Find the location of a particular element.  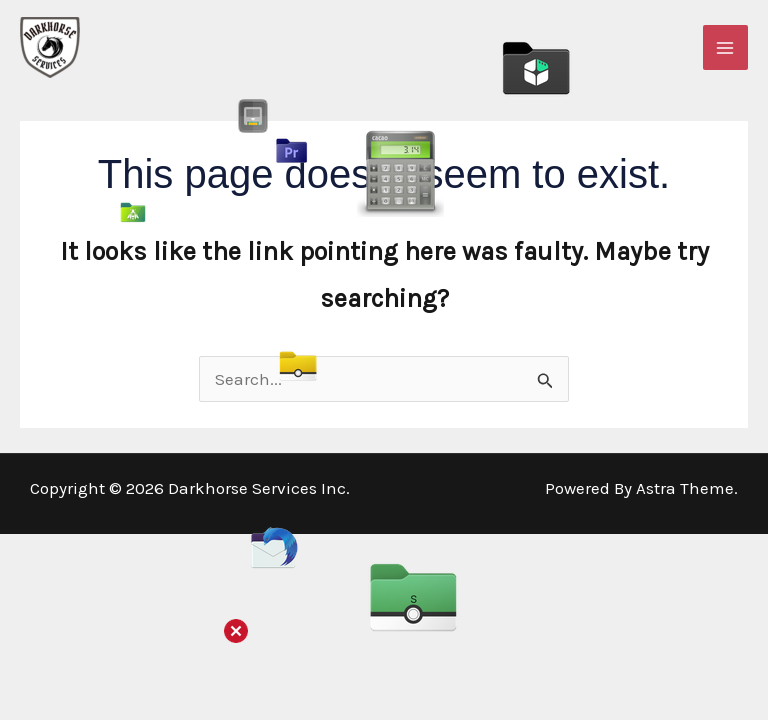

open folder containing Pokémon-related files is located at coordinates (298, 367).